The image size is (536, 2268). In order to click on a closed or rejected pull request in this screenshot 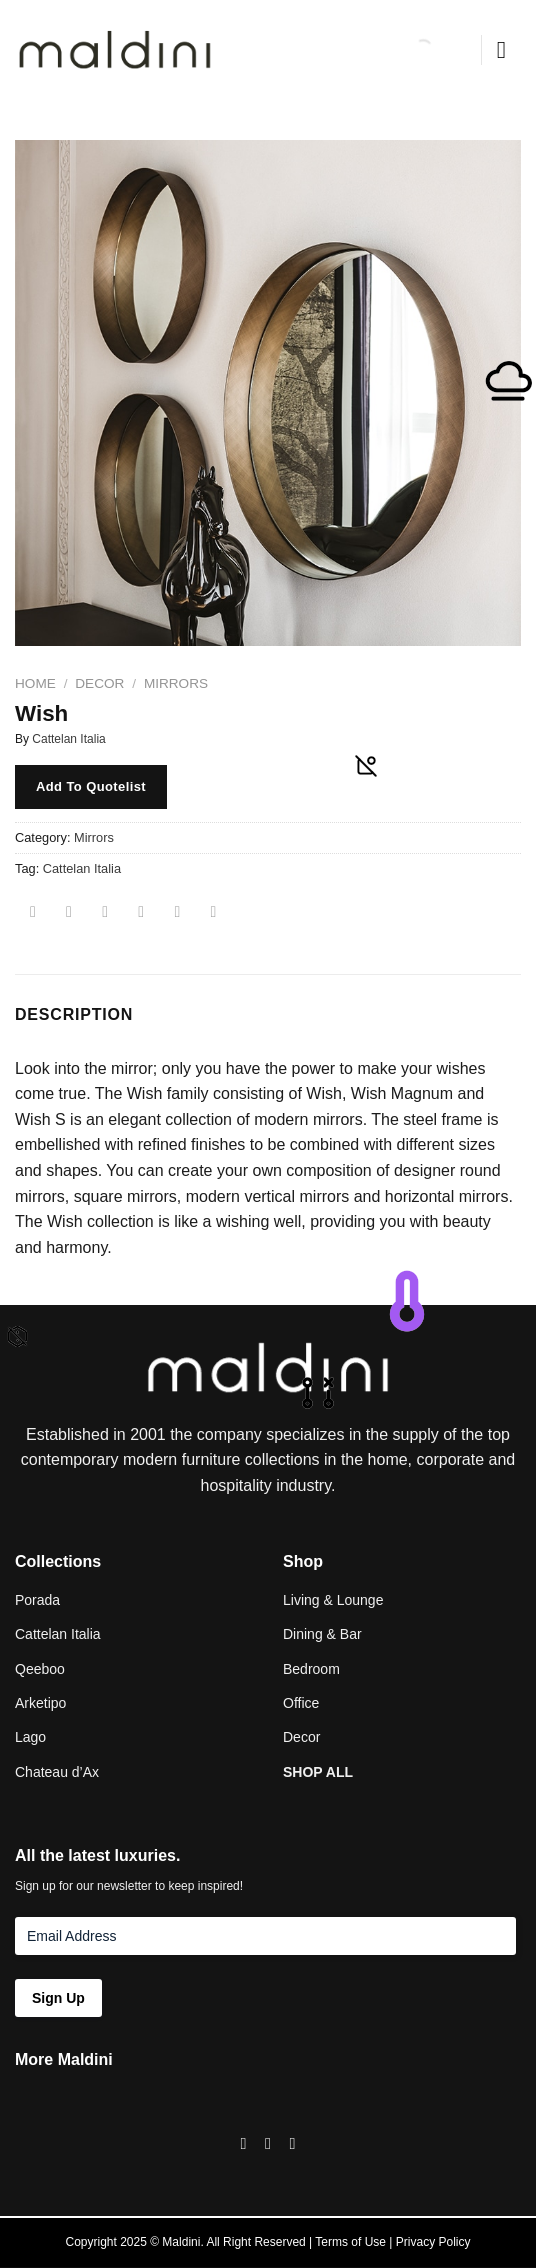, I will do `click(318, 1393)`.